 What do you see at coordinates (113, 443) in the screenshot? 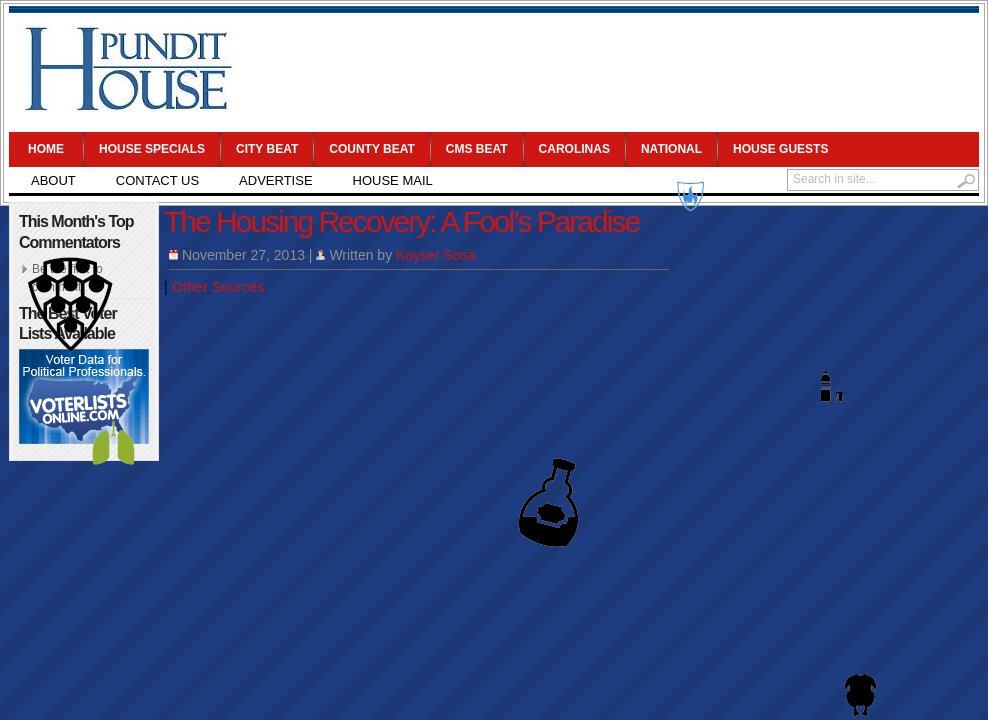
I see `access respiratory health information` at bounding box center [113, 443].